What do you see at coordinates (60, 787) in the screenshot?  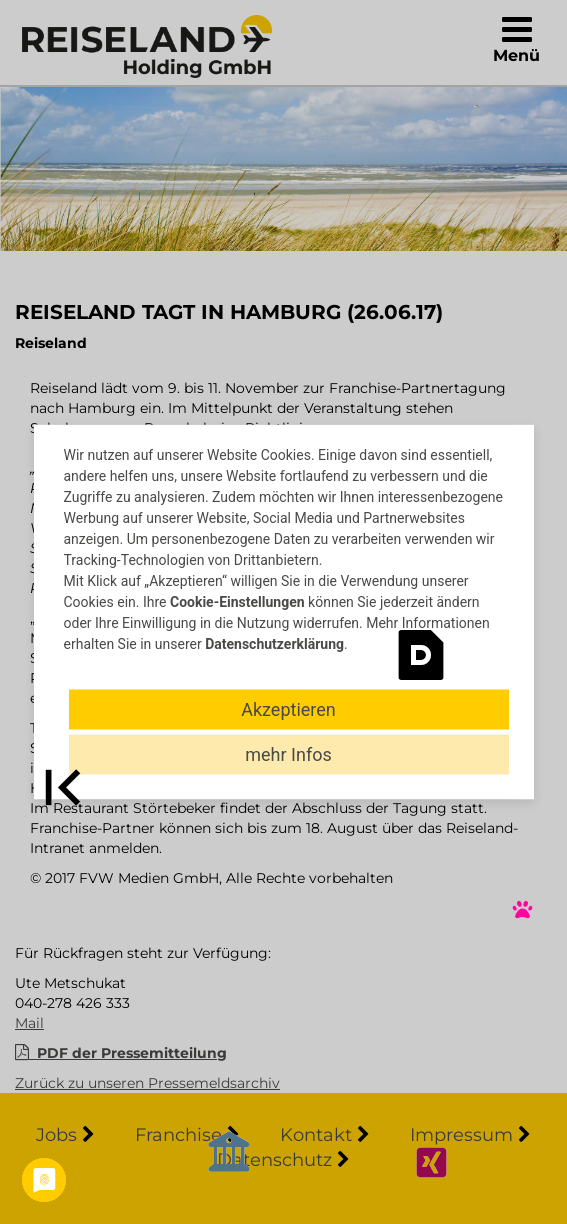 I see `skip to previous track` at bounding box center [60, 787].